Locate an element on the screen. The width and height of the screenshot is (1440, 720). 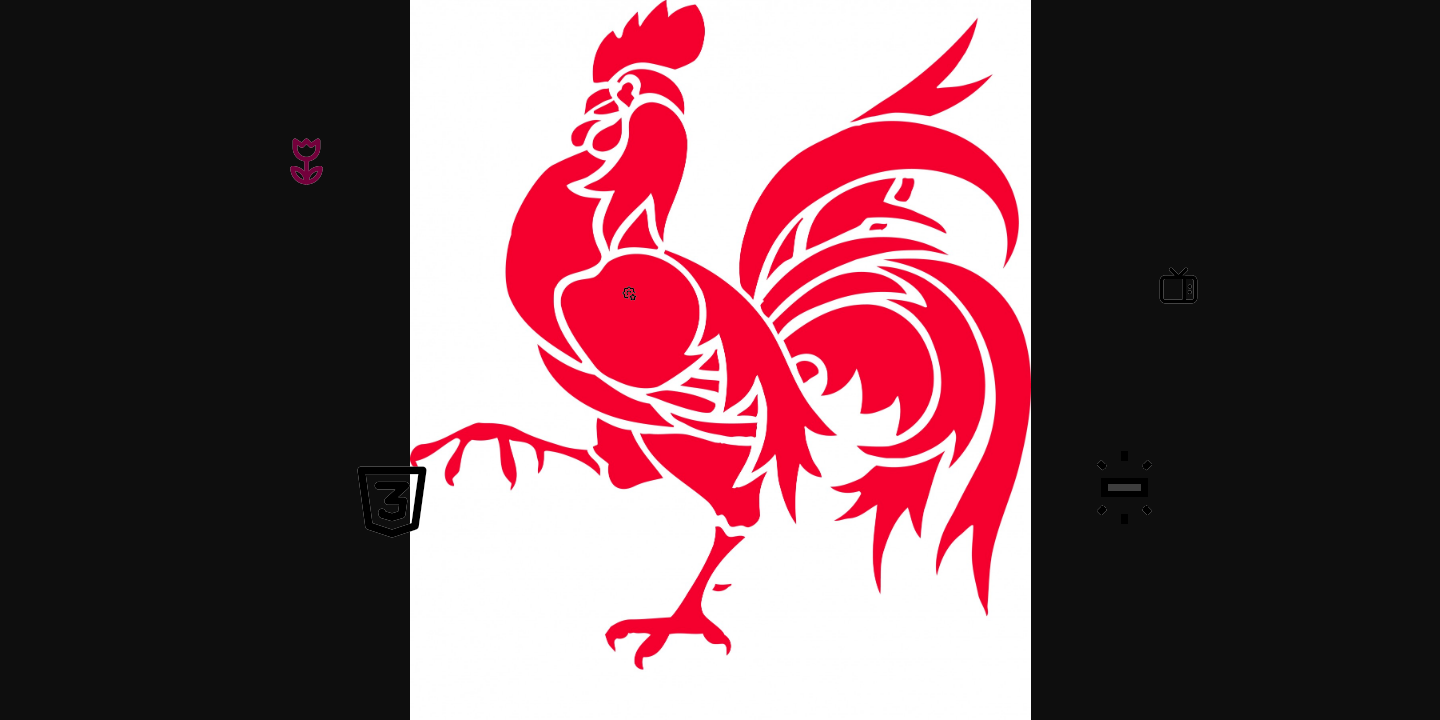
access favorite or starred settings is located at coordinates (629, 293).